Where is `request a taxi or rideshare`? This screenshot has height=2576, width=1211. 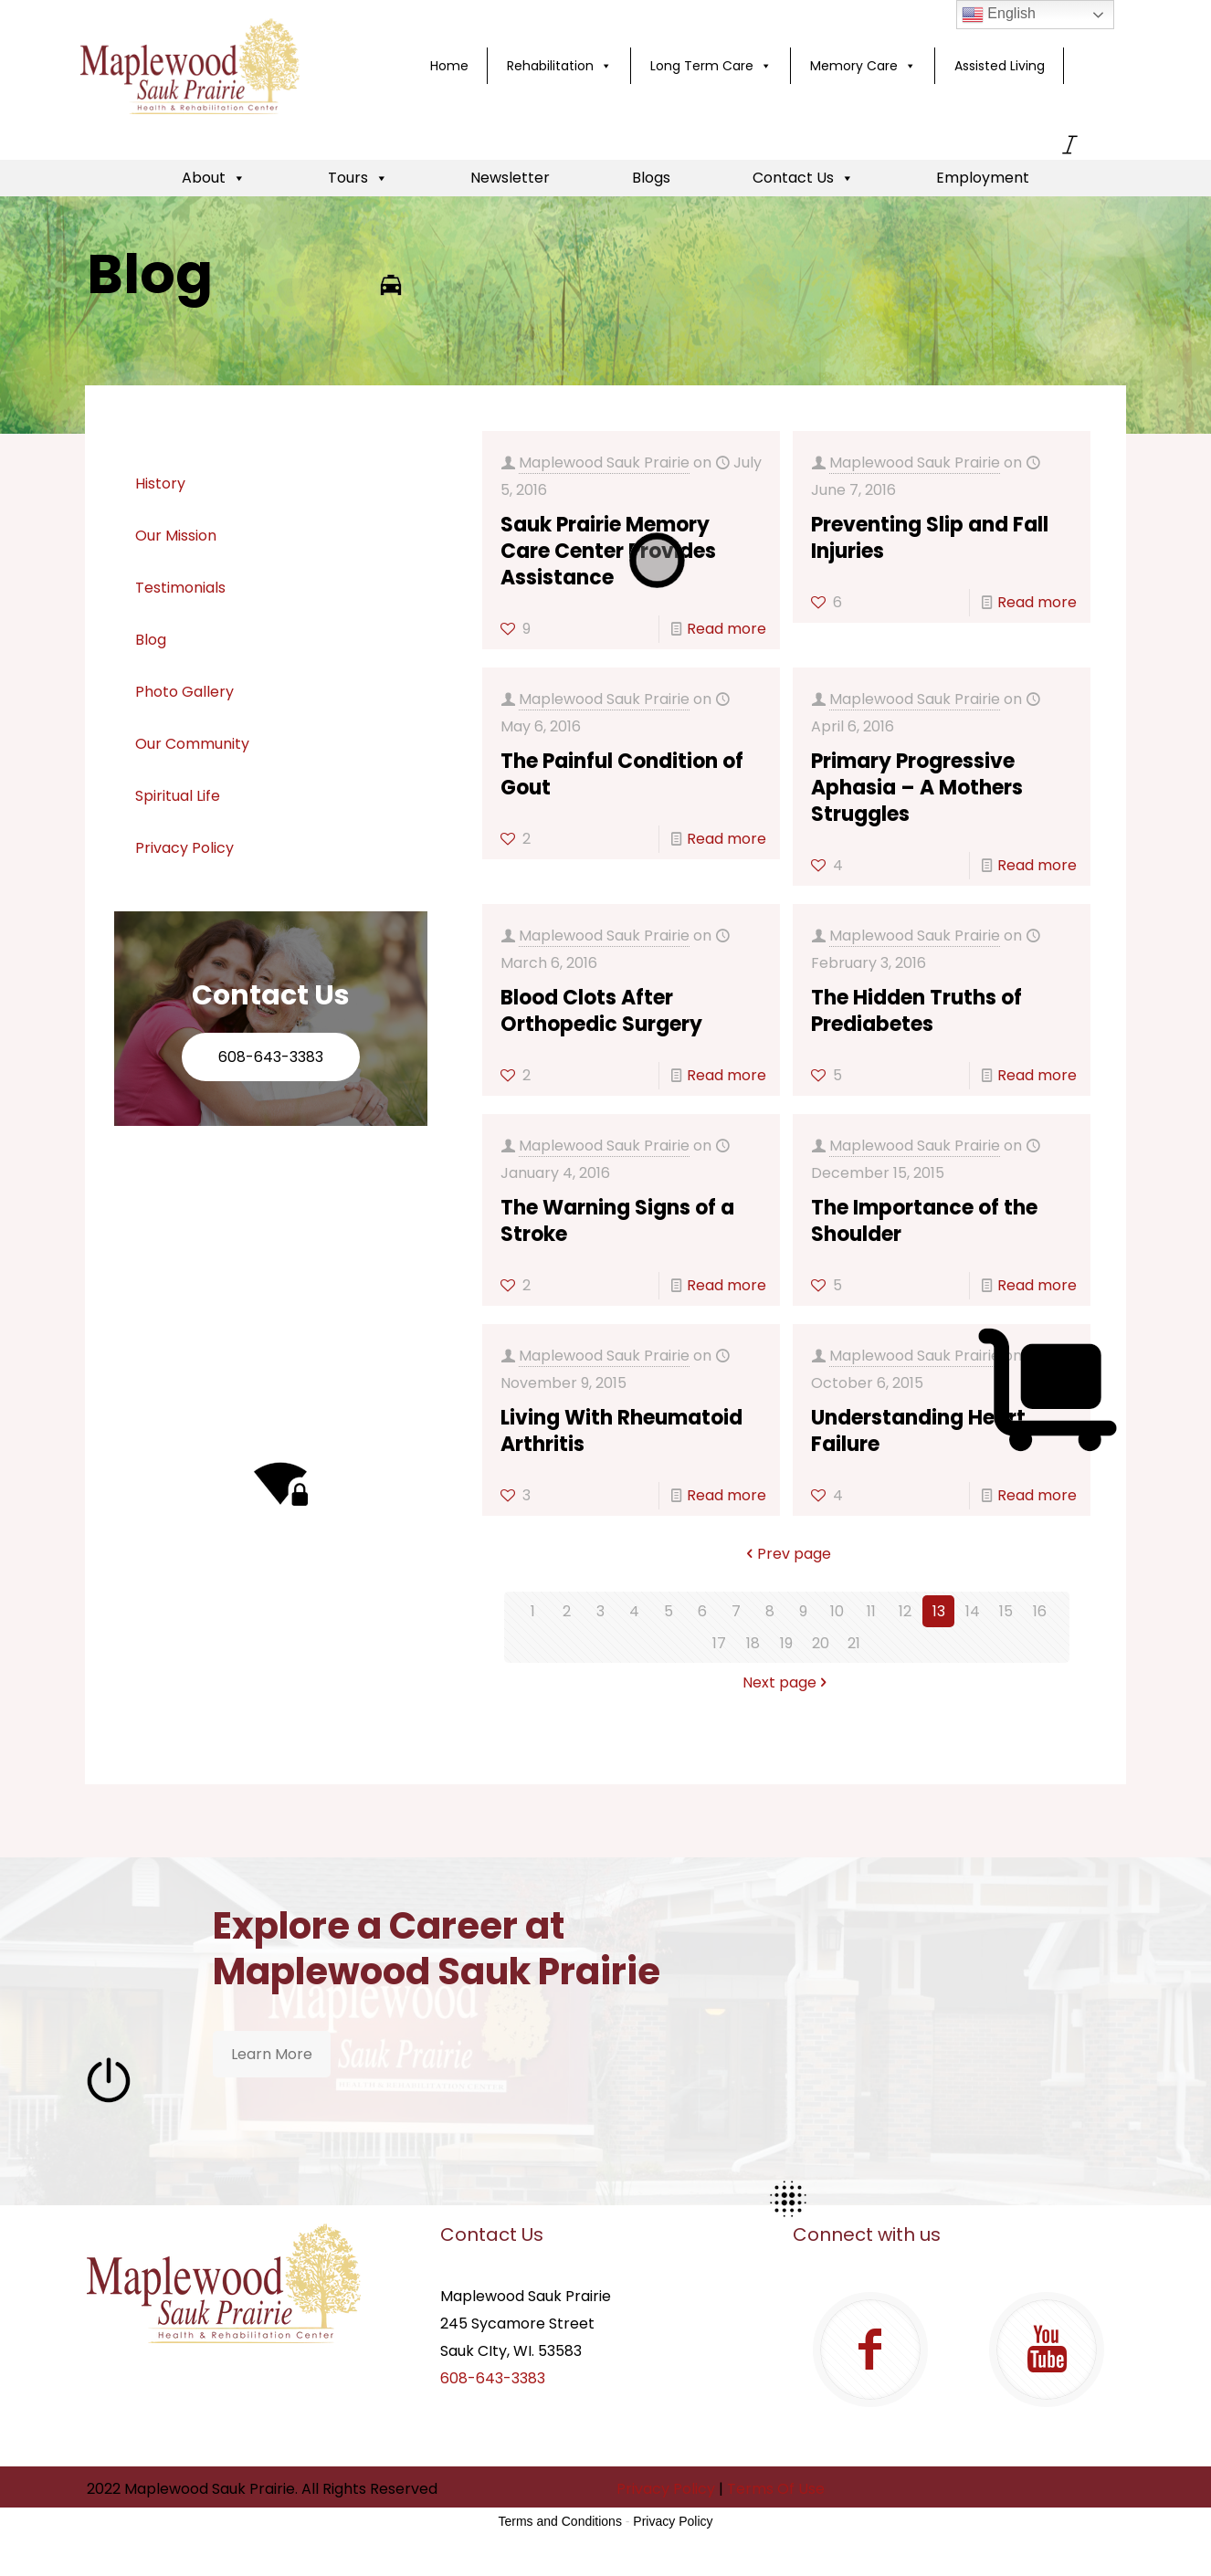 request a taxi or rideshare is located at coordinates (391, 285).